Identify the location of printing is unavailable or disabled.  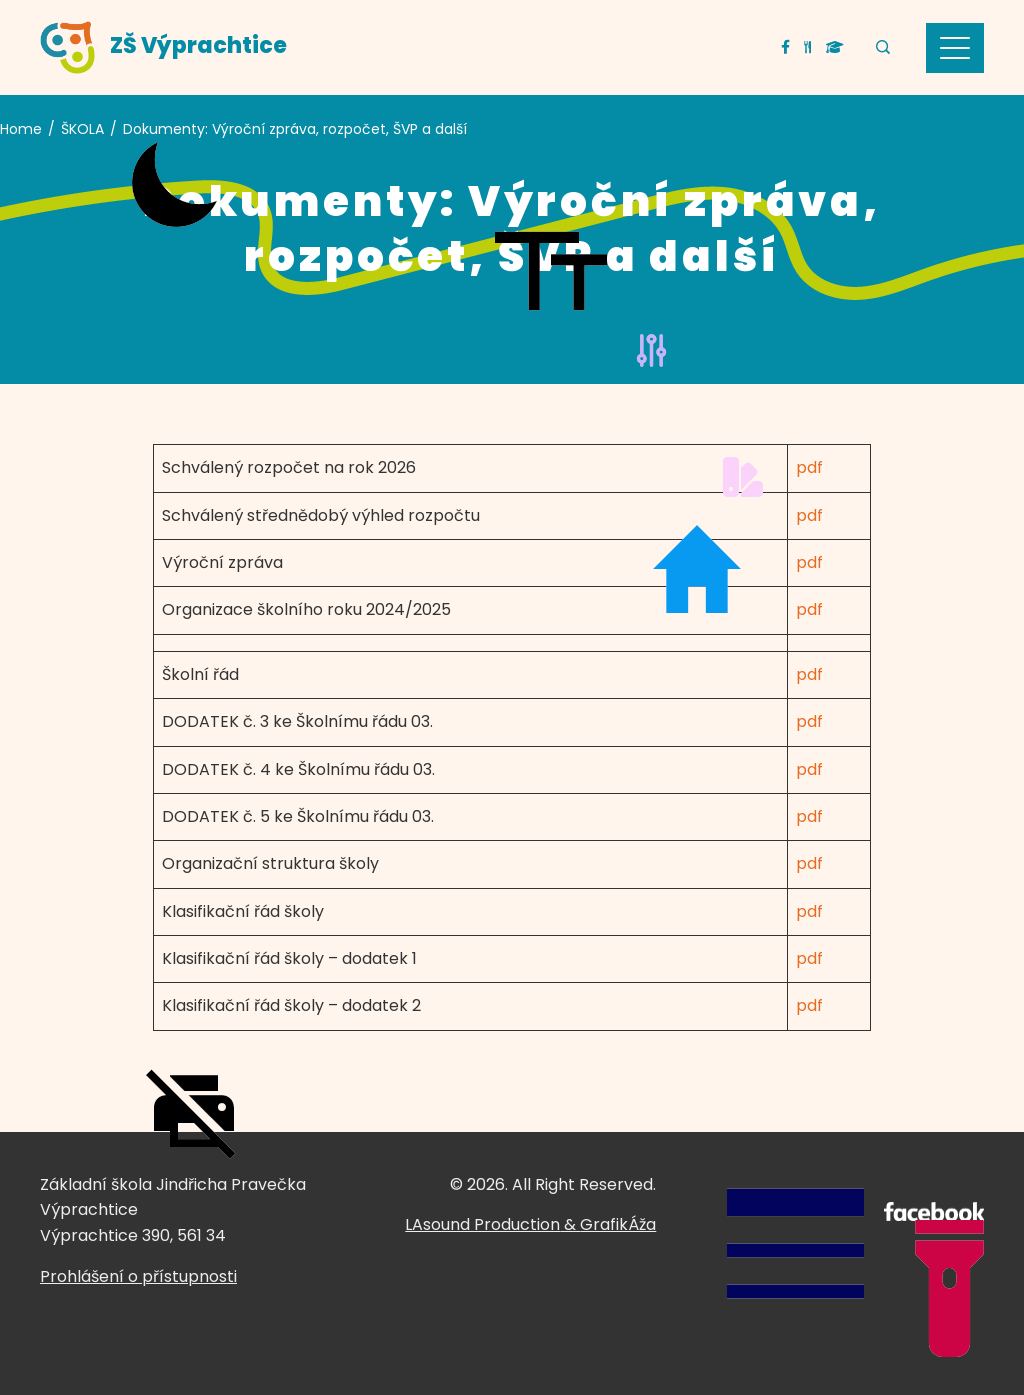
(194, 1111).